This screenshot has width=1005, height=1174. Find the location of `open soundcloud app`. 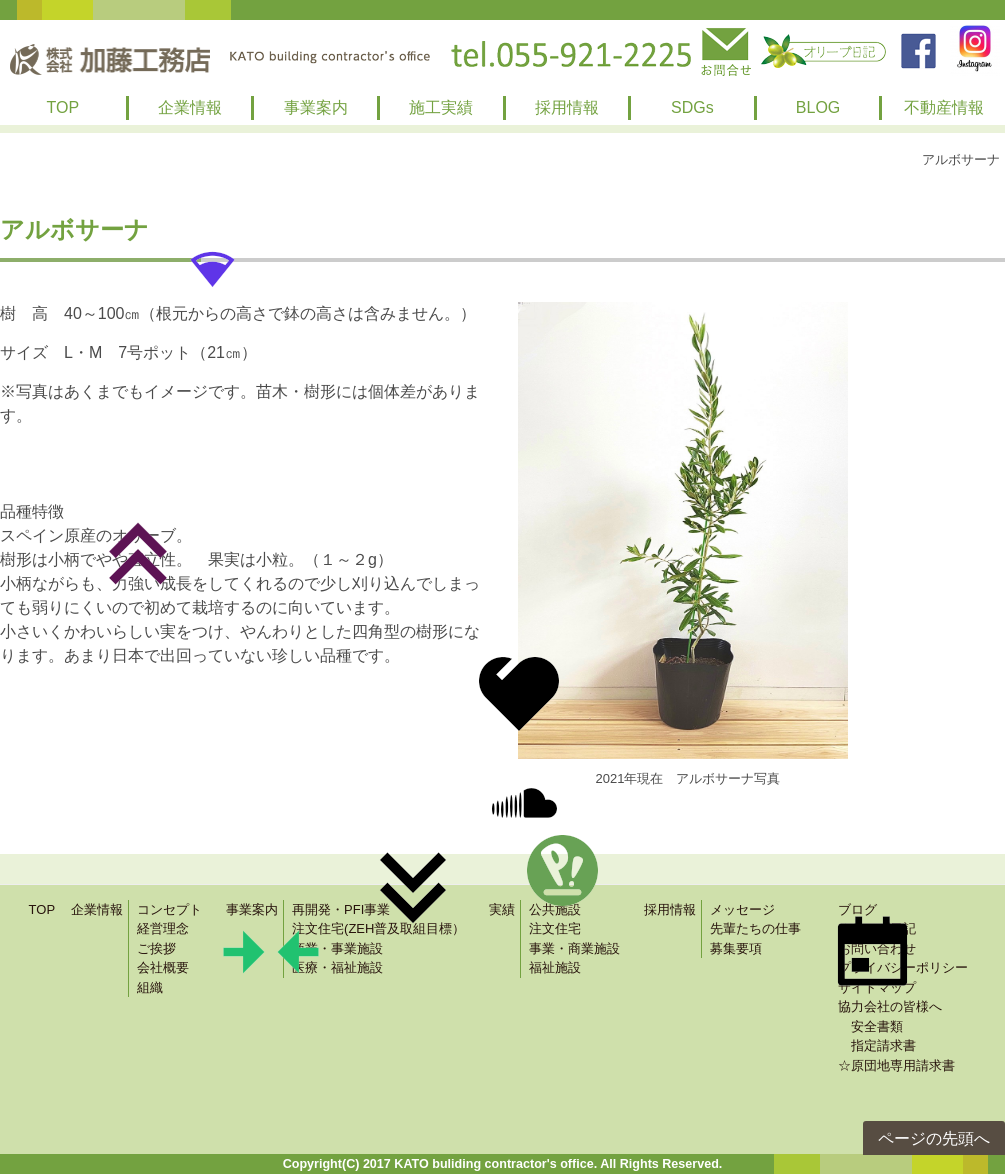

open soundcloud app is located at coordinates (524, 801).